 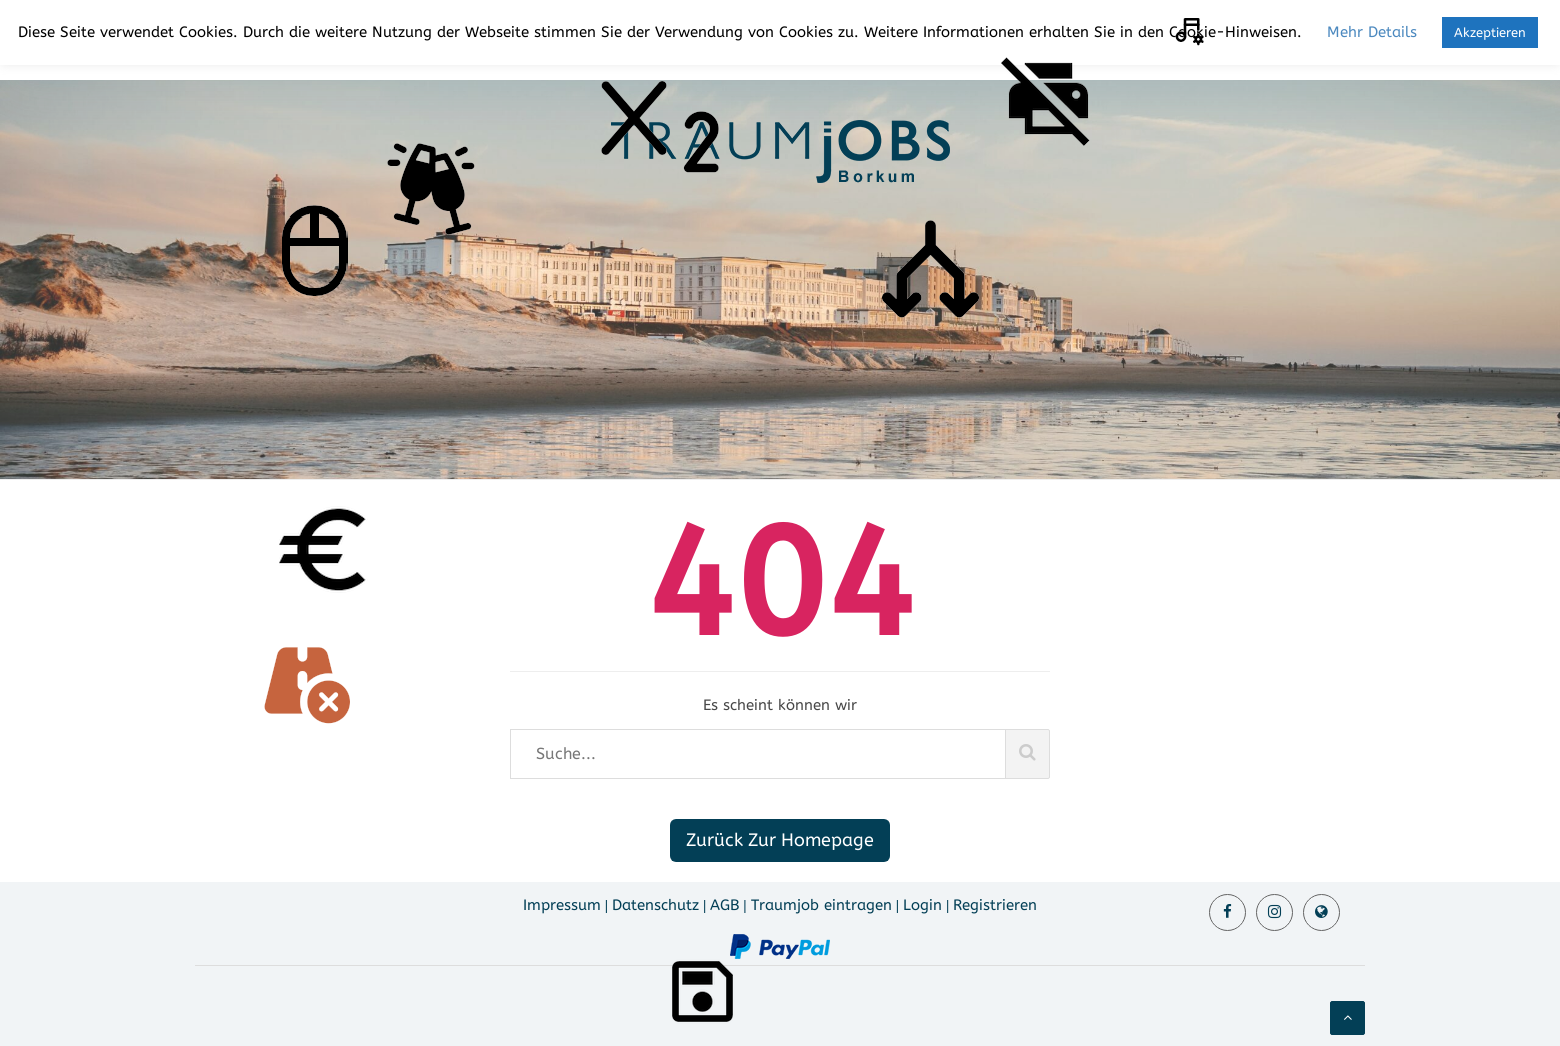 I want to click on save current file or document, so click(x=702, y=991).